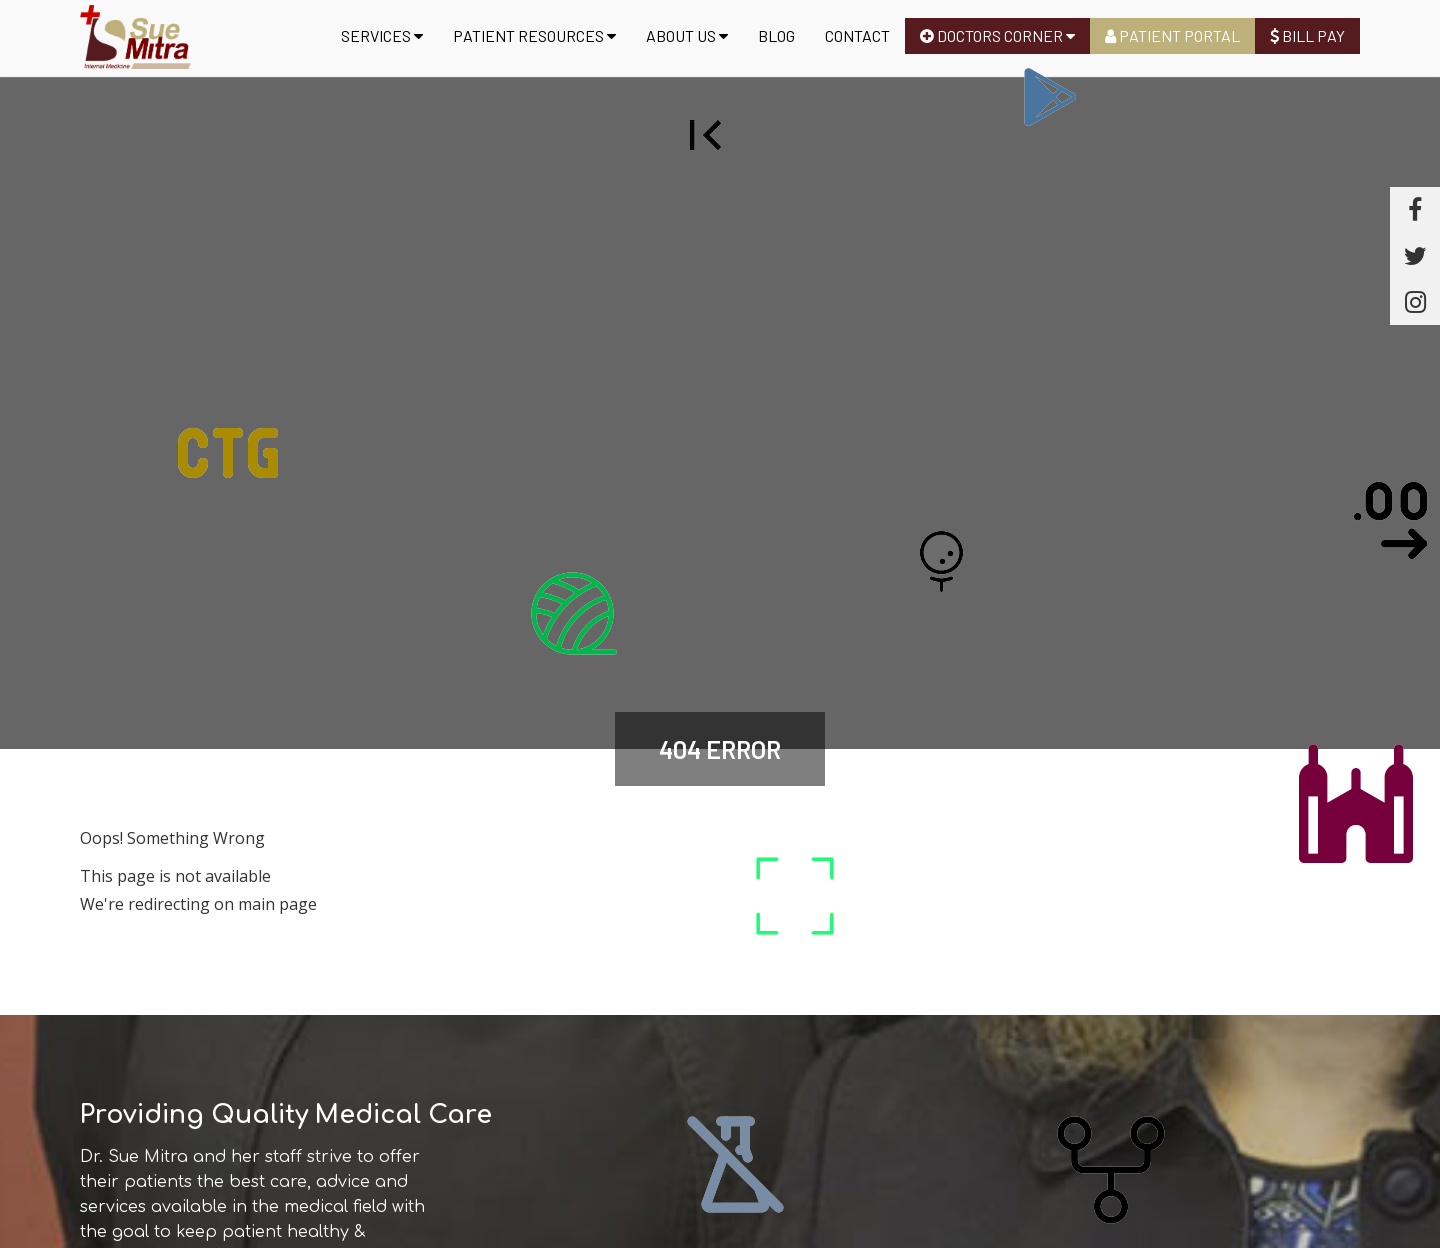 The height and width of the screenshot is (1248, 1440). What do you see at coordinates (572, 613) in the screenshot?
I see `access knitting or crochet projects` at bounding box center [572, 613].